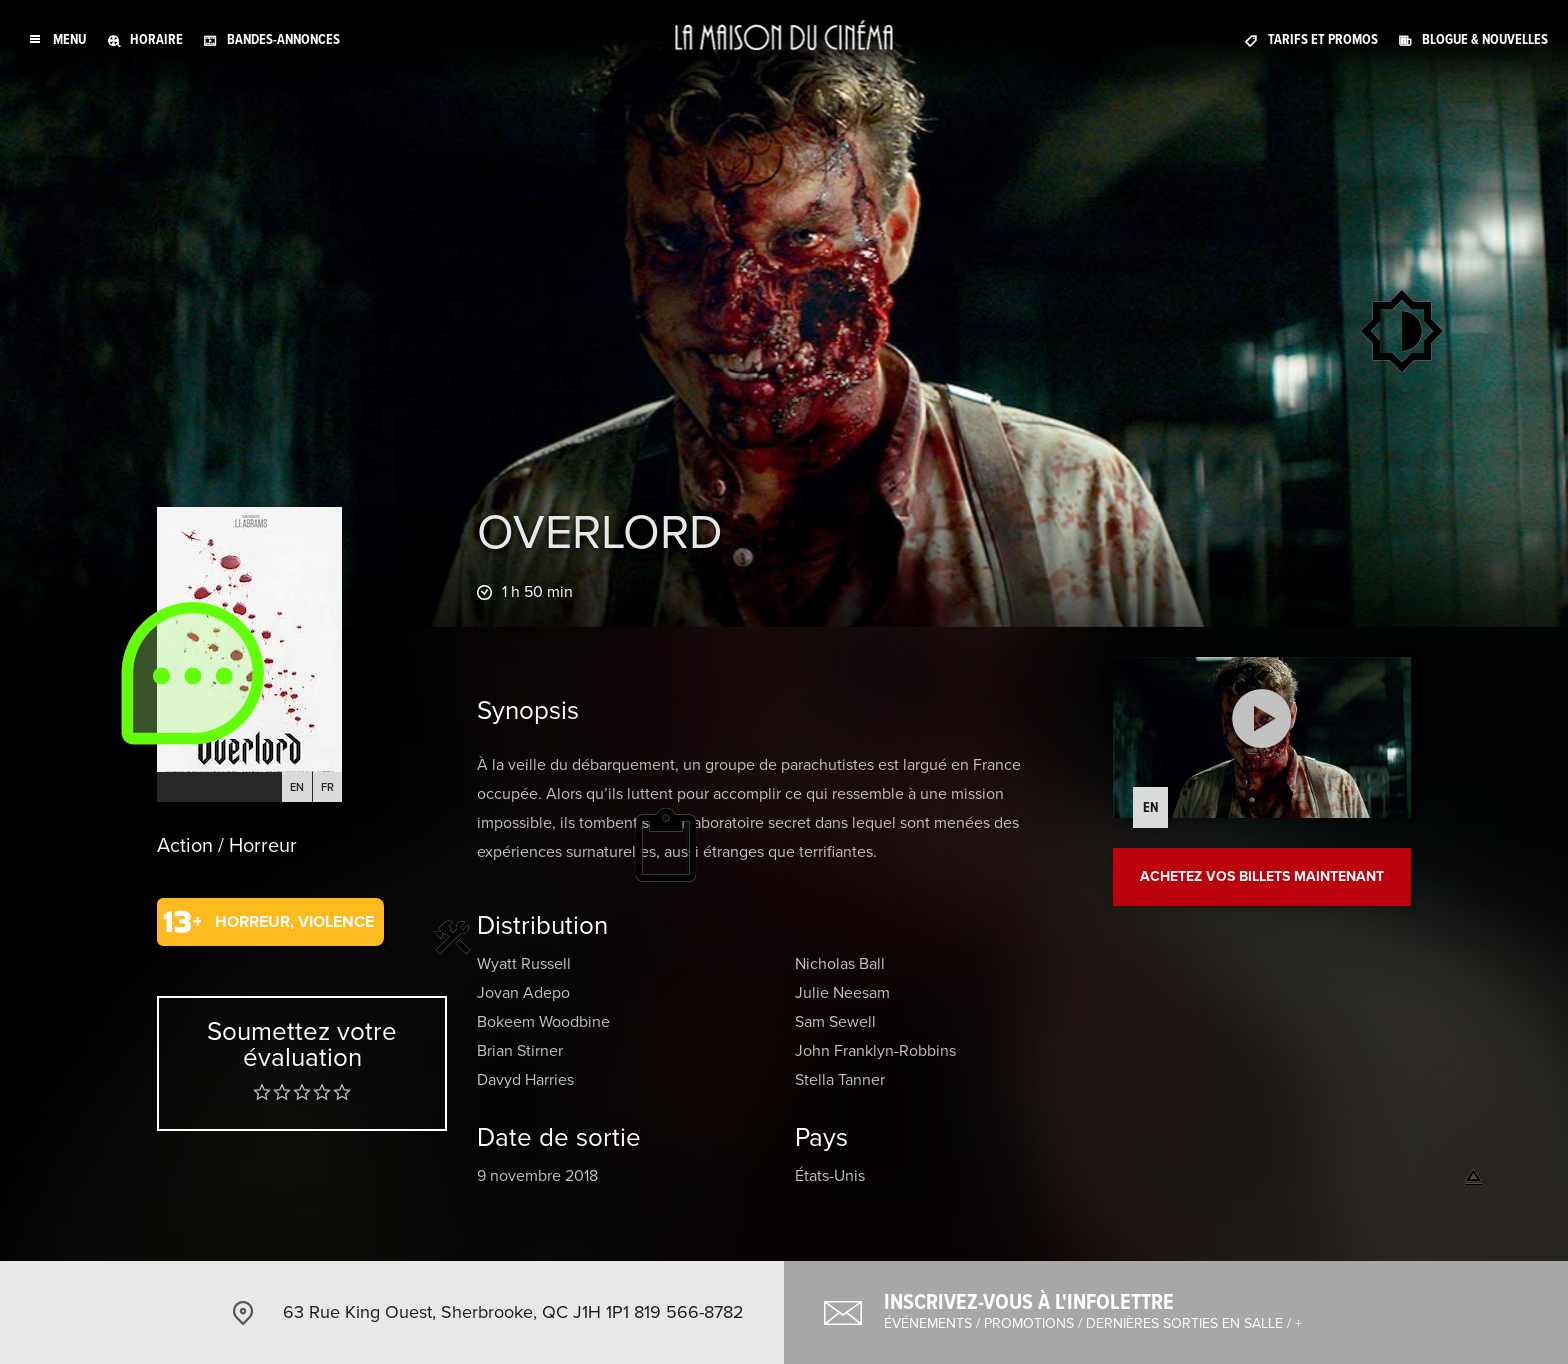 The image size is (1568, 1364). Describe the element at coordinates (1402, 331) in the screenshot. I see `adjust screen brightness settings` at that location.